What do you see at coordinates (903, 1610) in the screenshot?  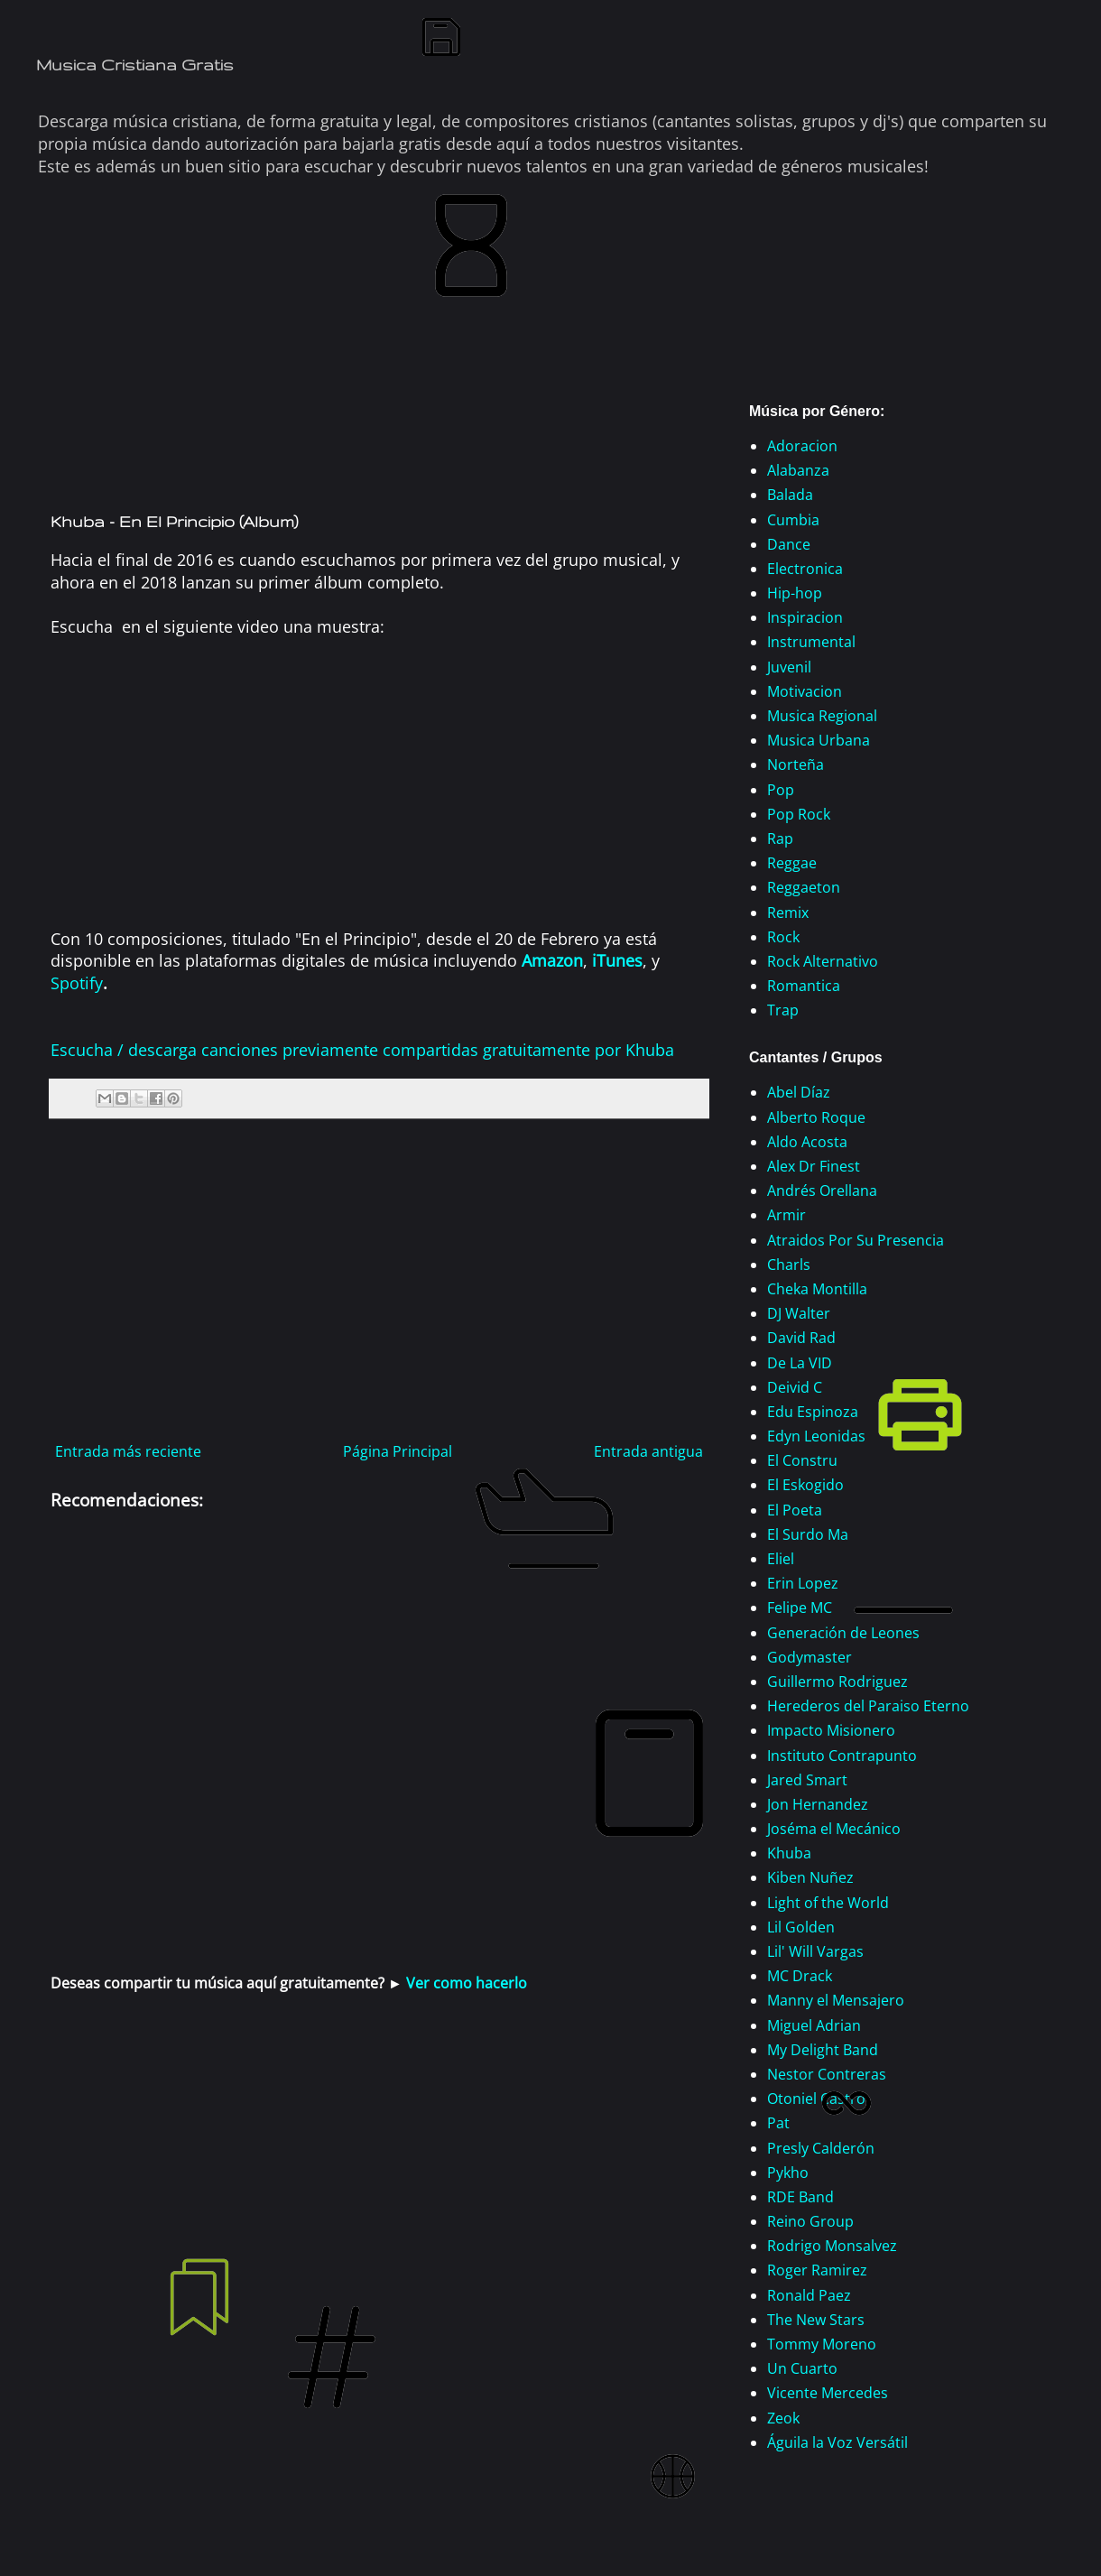 I see `decrease quantity or value` at bounding box center [903, 1610].